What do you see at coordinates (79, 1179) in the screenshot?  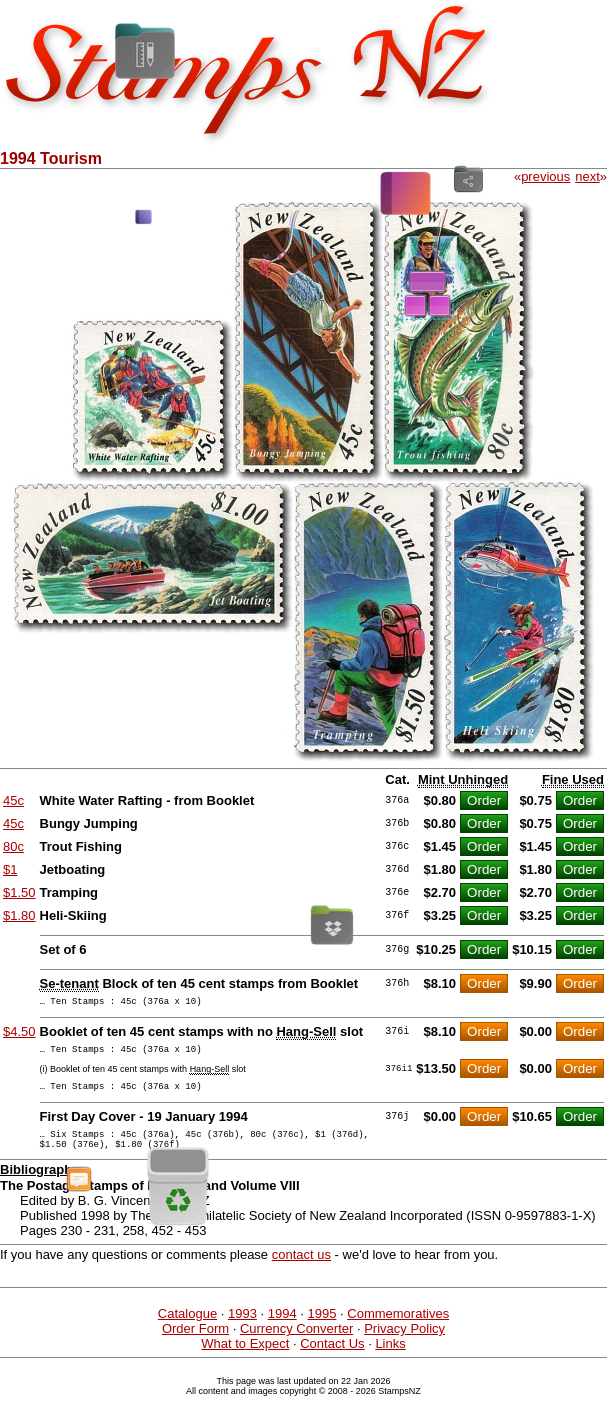 I see `open chatty messaging app` at bounding box center [79, 1179].